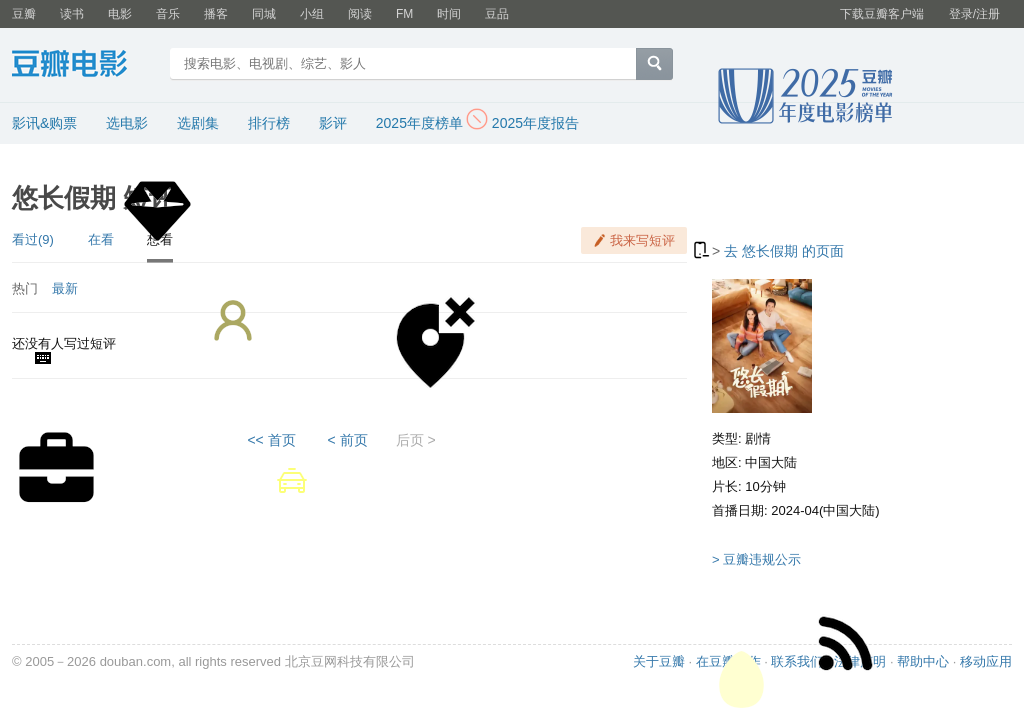 Image resolution: width=1024 pixels, height=720 pixels. Describe the element at coordinates (430, 341) in the screenshot. I see `remove a saved location pin` at that location.